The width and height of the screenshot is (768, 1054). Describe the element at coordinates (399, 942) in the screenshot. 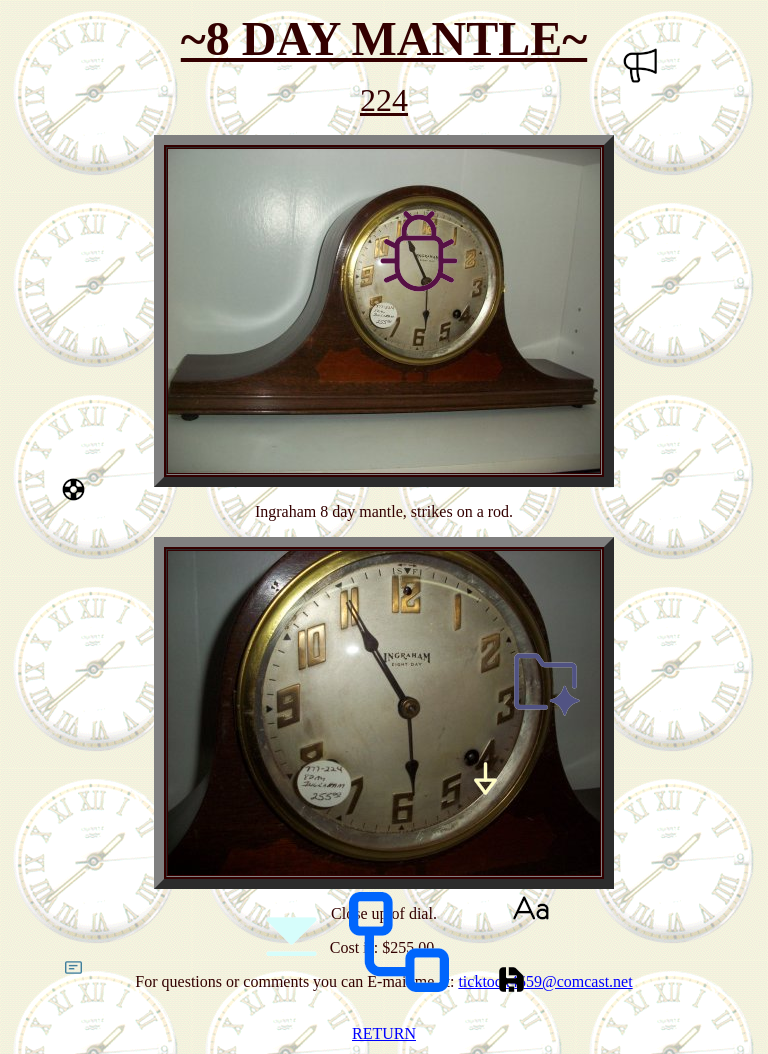

I see `view or manage automated workflows` at that location.